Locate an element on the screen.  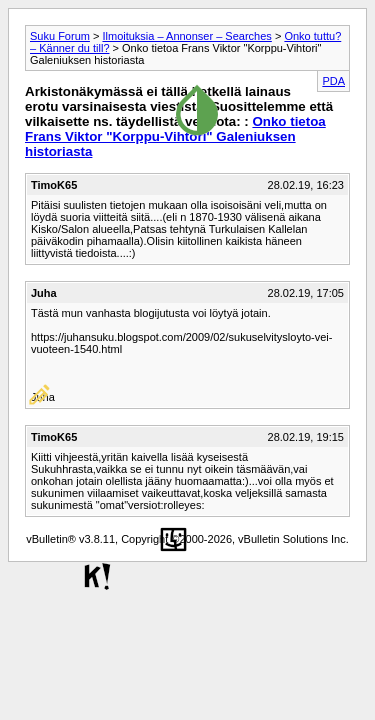
edit or compose new content is located at coordinates (39, 395).